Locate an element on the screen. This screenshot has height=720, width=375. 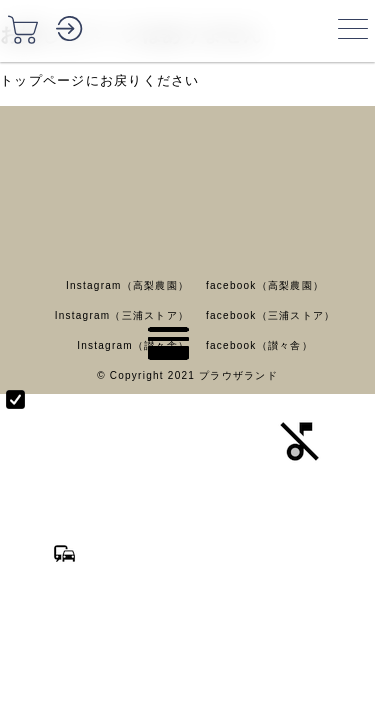
view commute options and routes is located at coordinates (64, 553).